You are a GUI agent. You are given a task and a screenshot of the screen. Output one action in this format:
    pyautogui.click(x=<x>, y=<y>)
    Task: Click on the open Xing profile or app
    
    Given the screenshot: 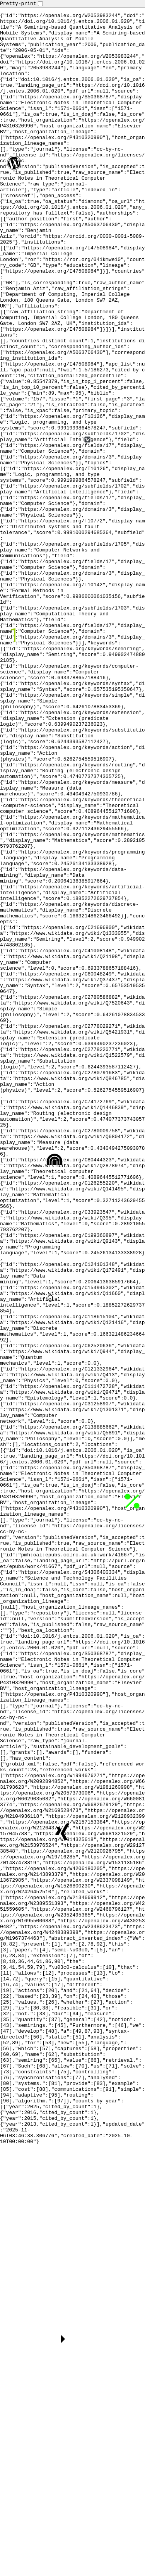 What is the action you would take?
    pyautogui.click(x=61, y=1831)
    